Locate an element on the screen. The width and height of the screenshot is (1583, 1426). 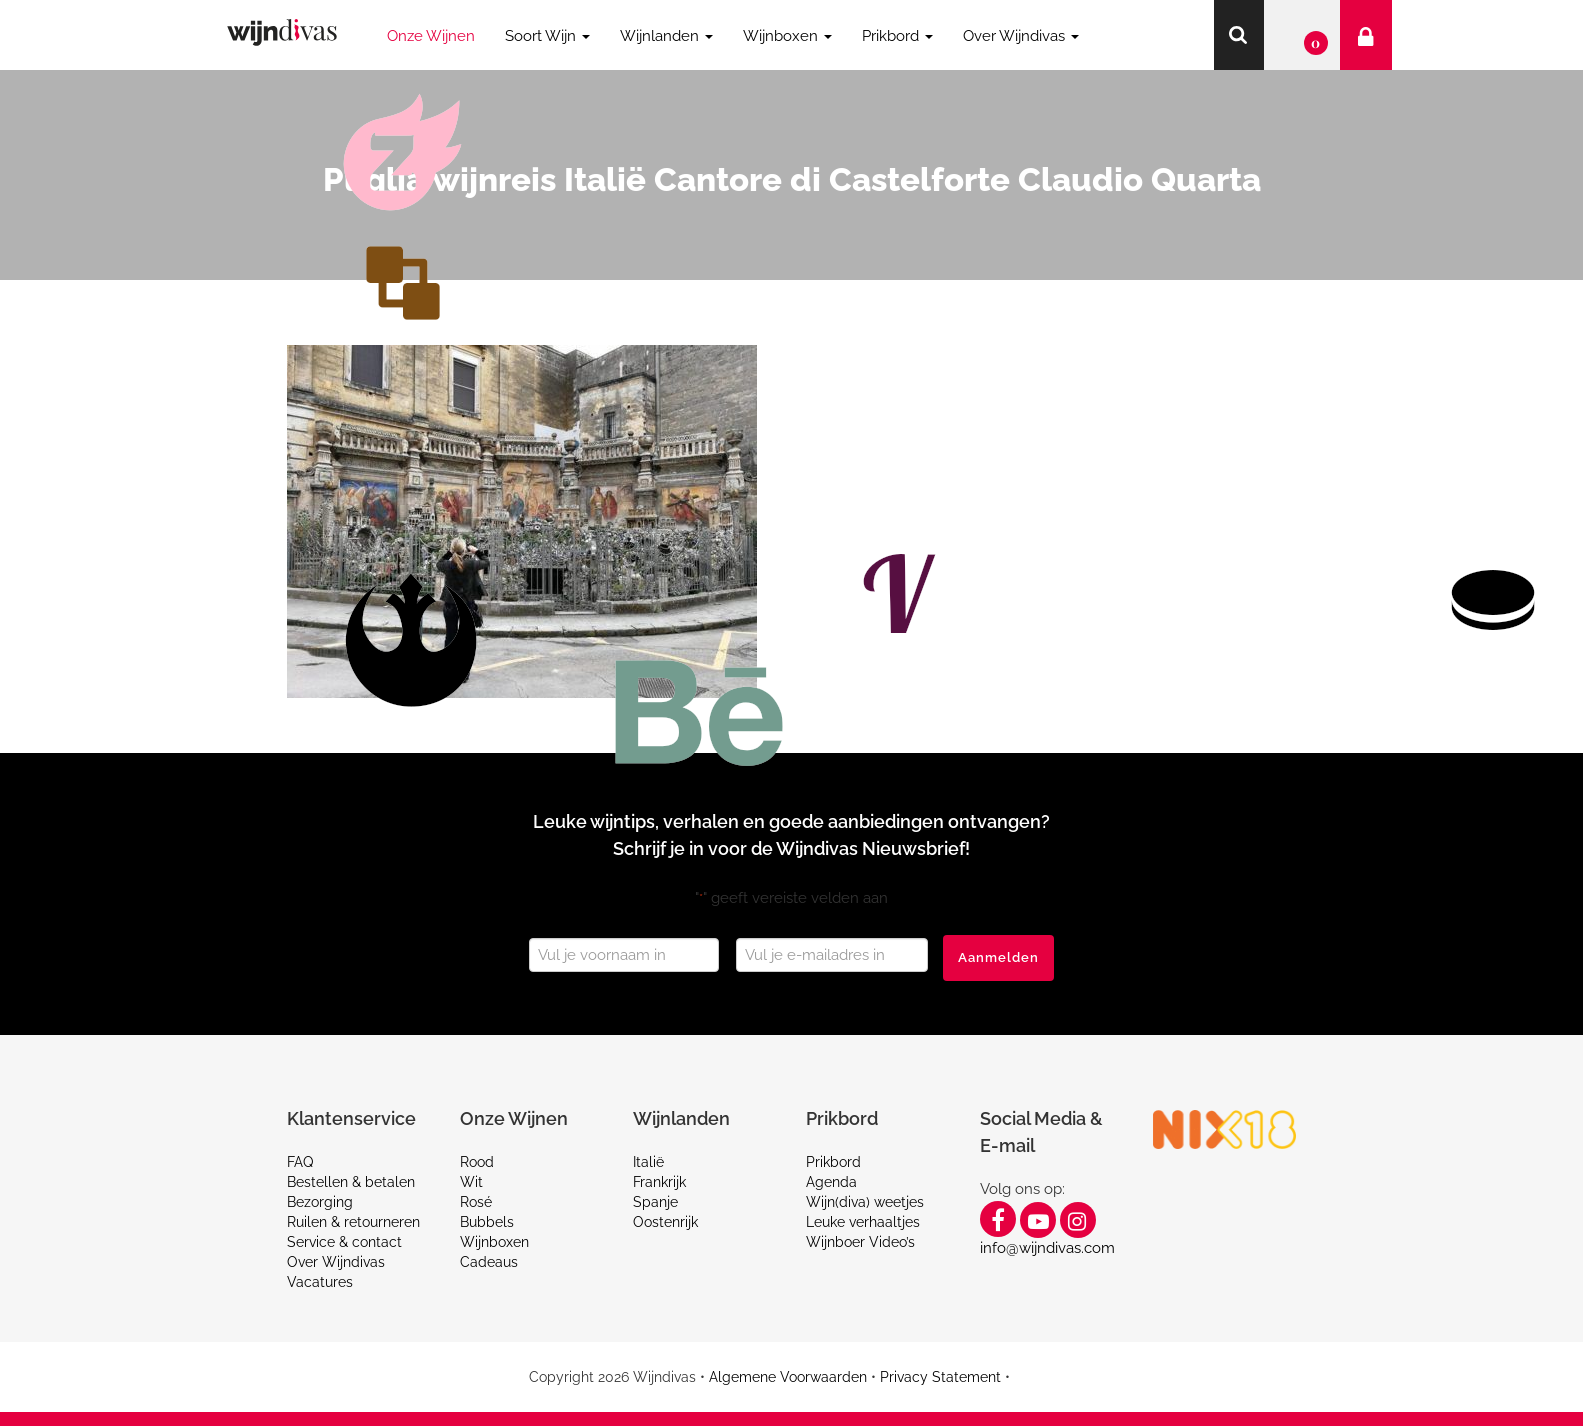
visit behance profile or portfolio is located at coordinates (698, 710).